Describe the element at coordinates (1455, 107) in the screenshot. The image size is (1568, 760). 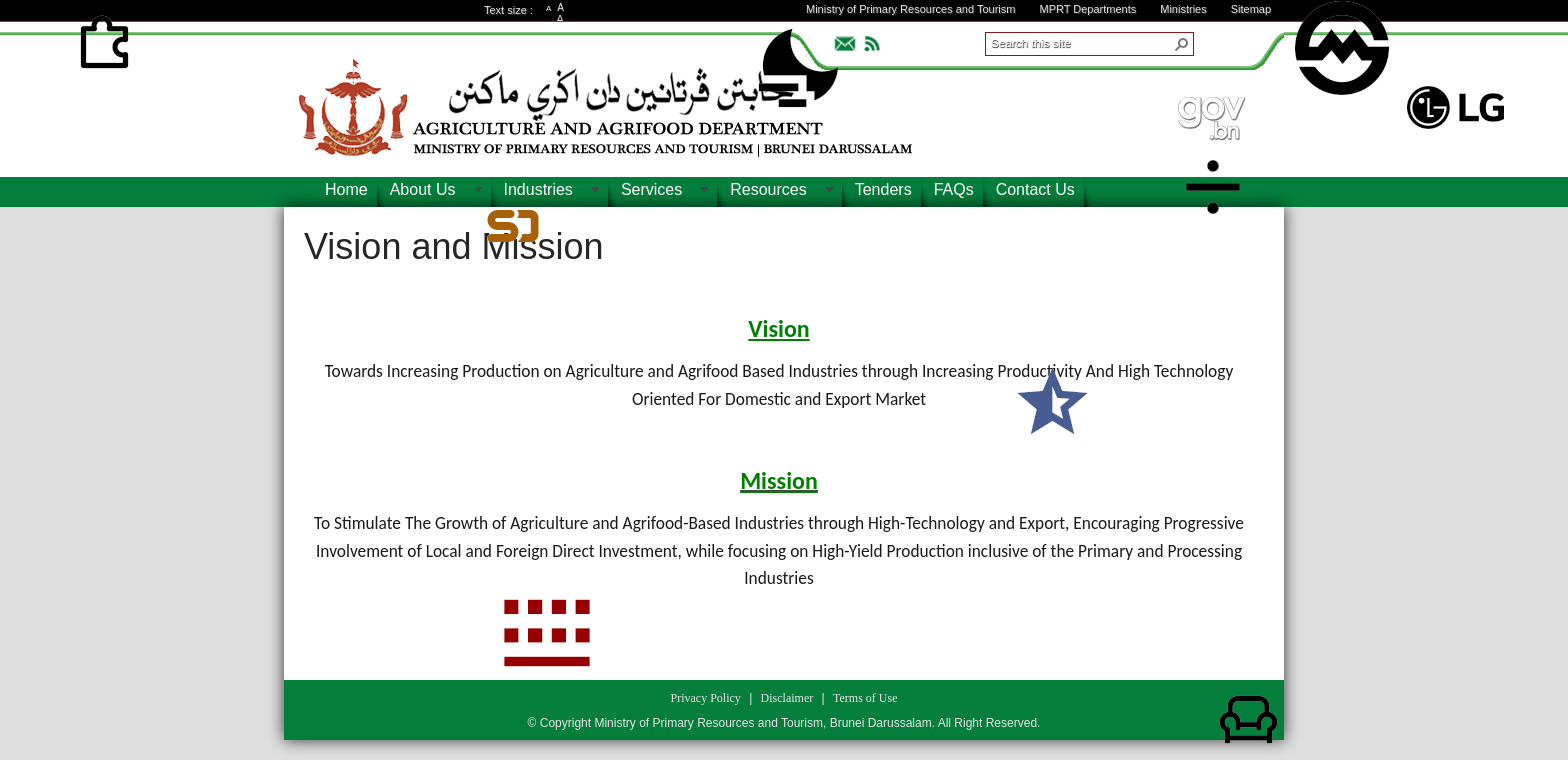
I see `LG brand logo or product identifier` at that location.